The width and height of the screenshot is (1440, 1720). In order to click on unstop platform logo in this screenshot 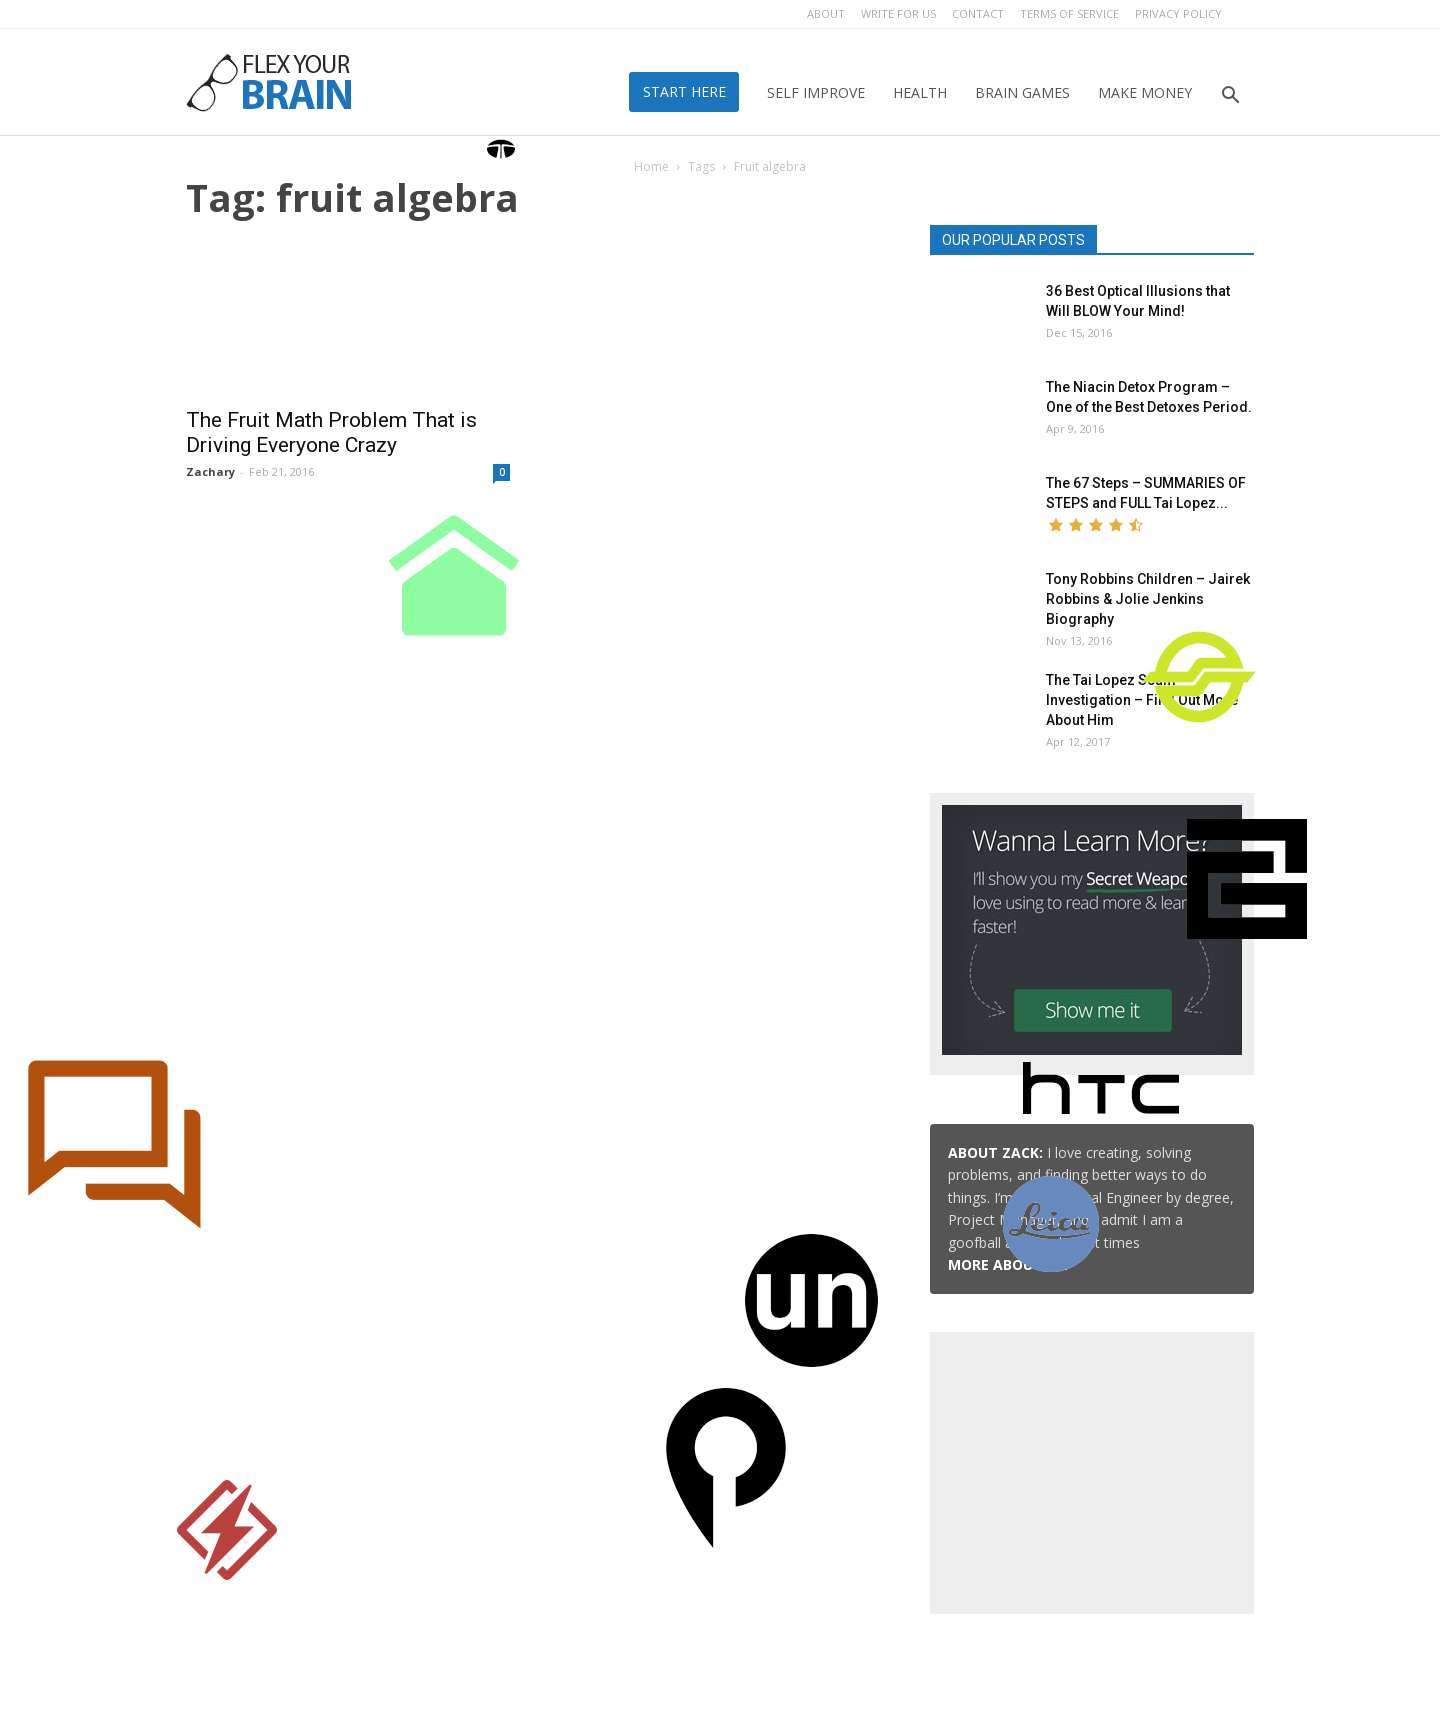, I will do `click(811, 1300)`.